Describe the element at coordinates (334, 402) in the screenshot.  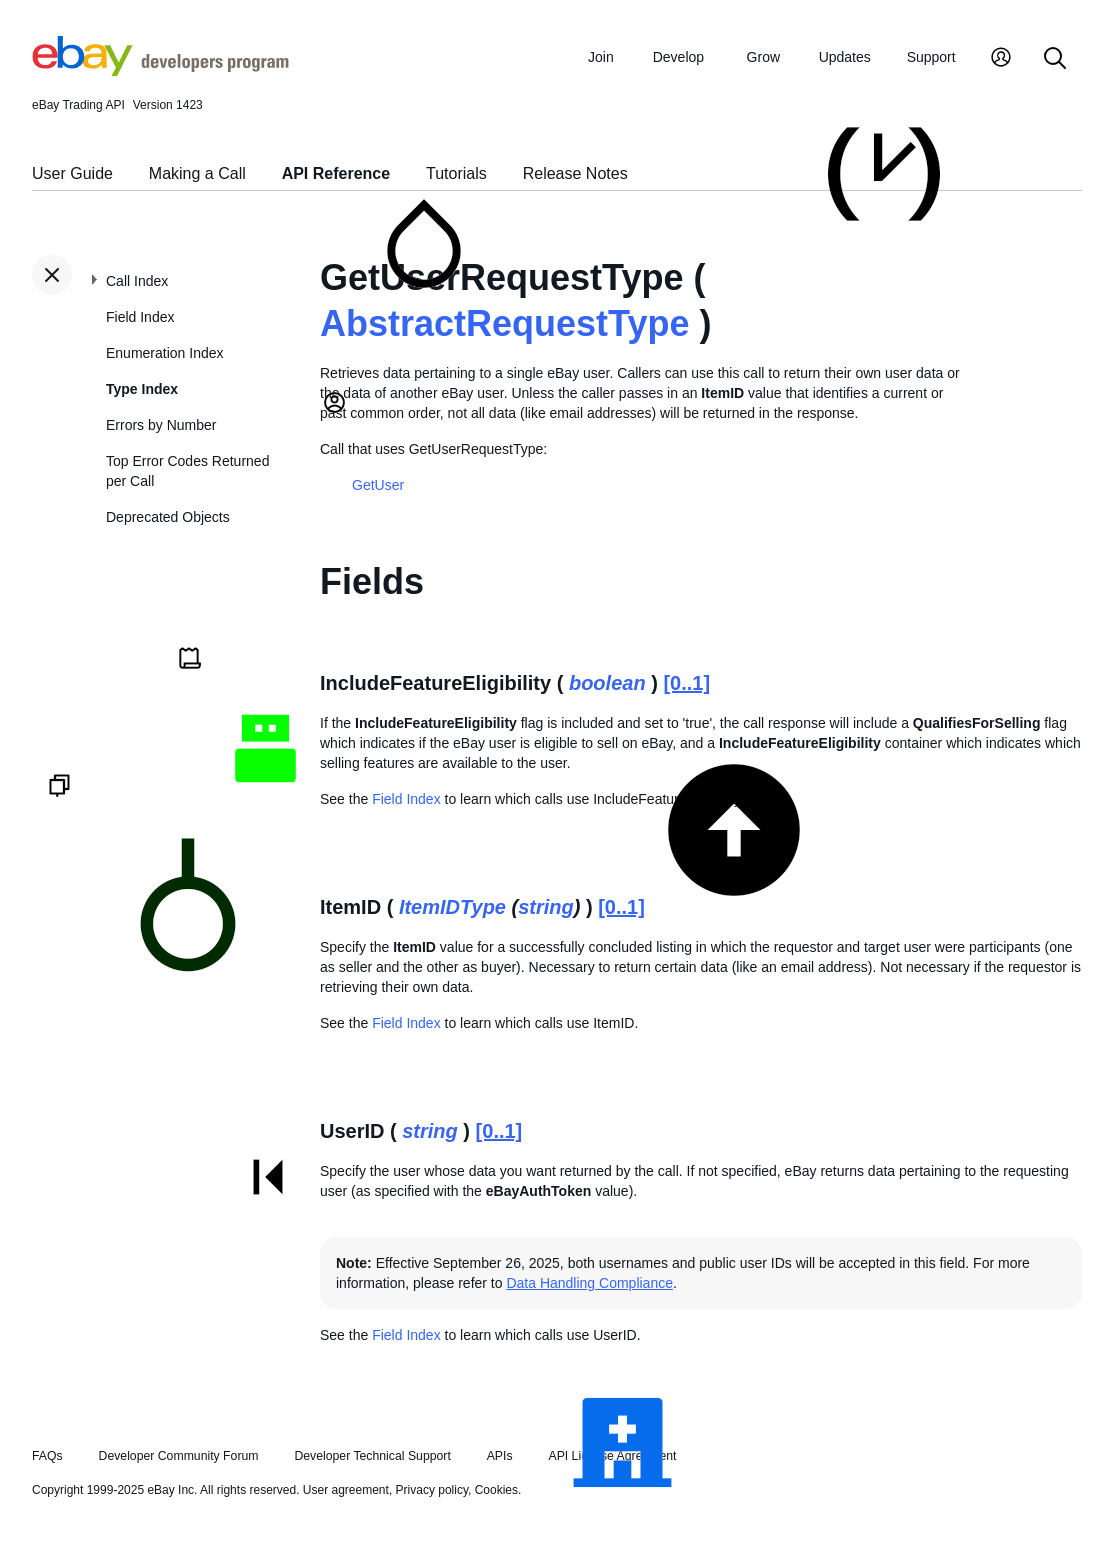
I see `access your account or profile settings` at that location.